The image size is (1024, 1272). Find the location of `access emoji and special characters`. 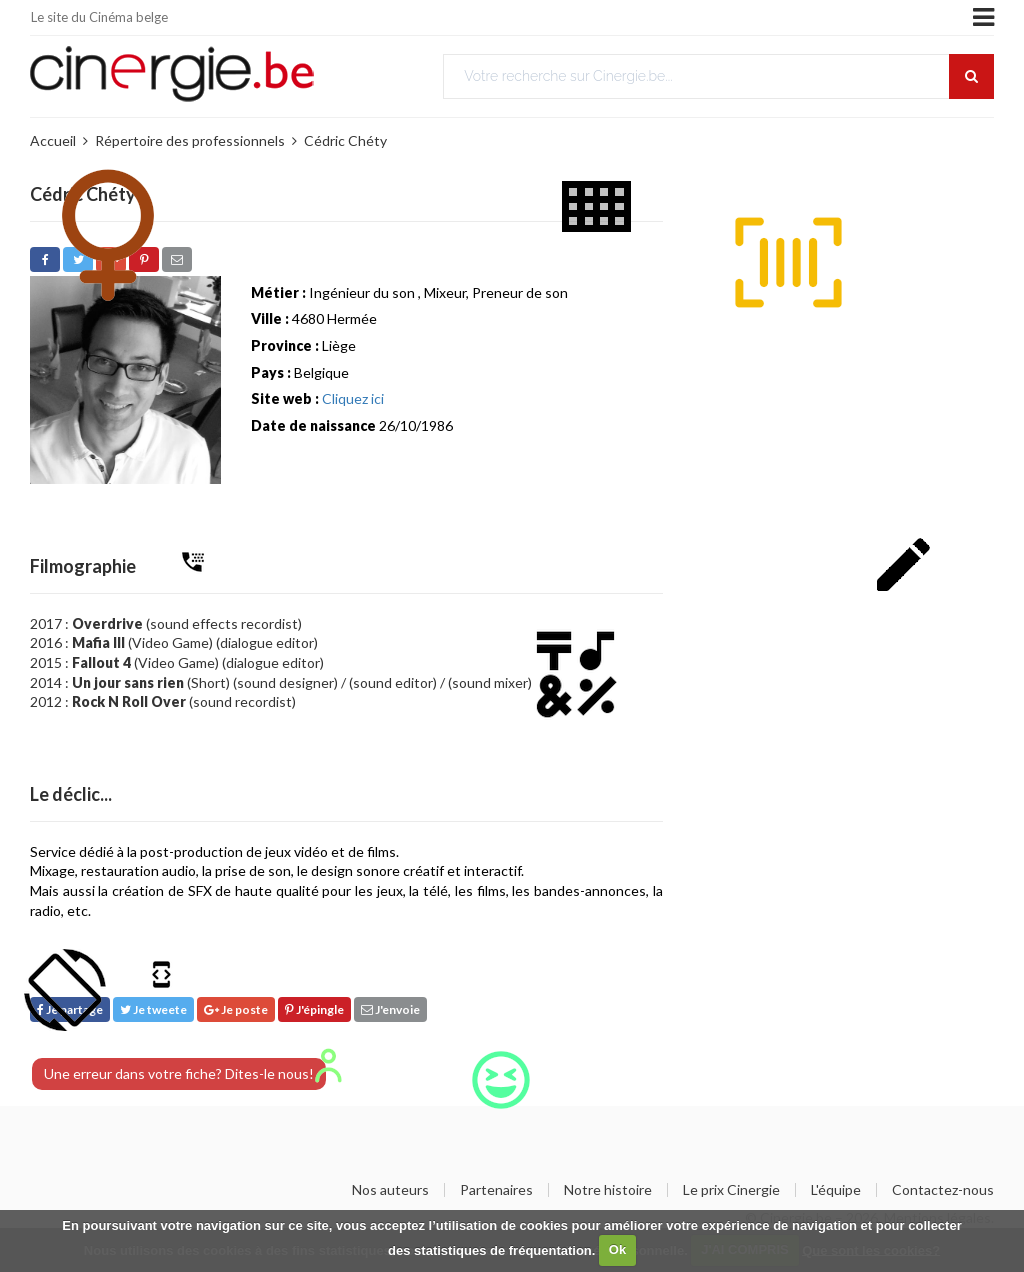

access emoji and special characters is located at coordinates (575, 674).